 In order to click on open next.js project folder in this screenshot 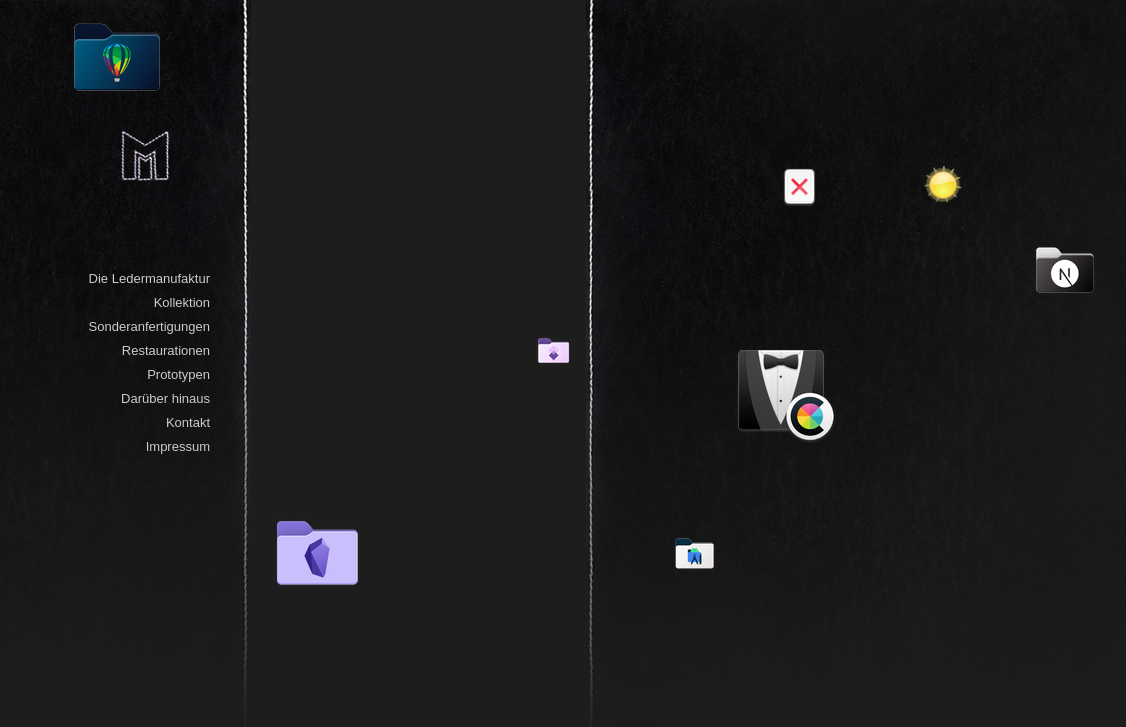, I will do `click(1064, 271)`.